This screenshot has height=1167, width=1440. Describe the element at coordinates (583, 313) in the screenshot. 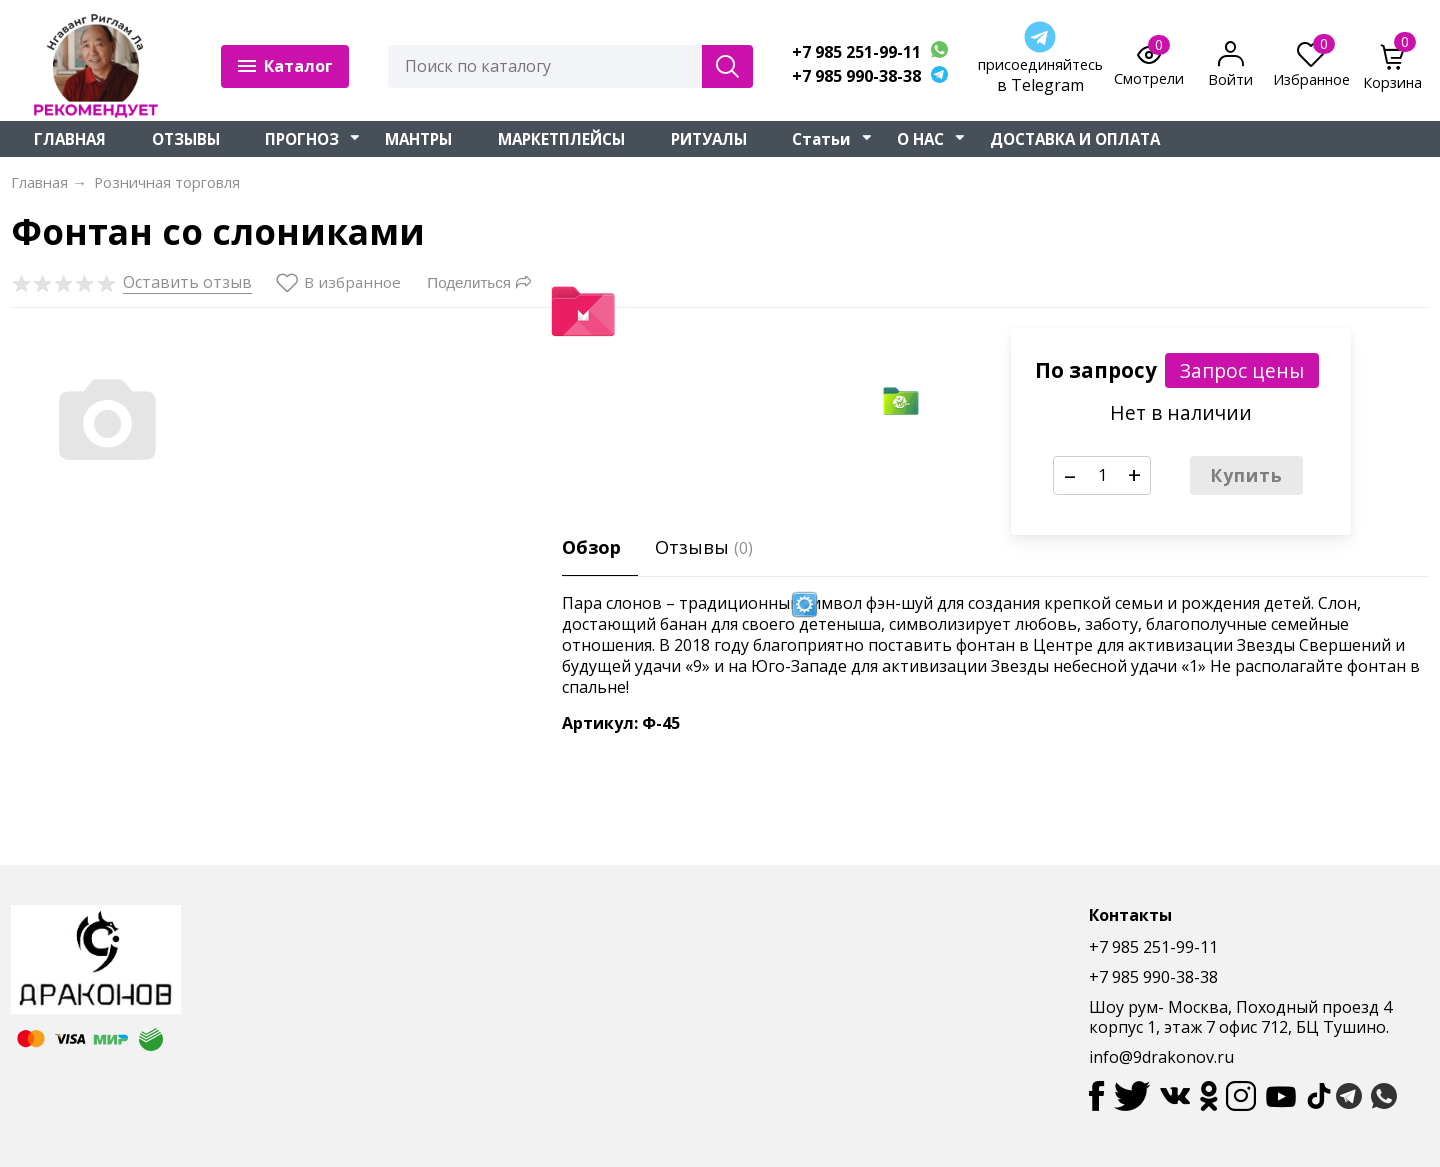

I see `open android marshmallow system folder` at that location.